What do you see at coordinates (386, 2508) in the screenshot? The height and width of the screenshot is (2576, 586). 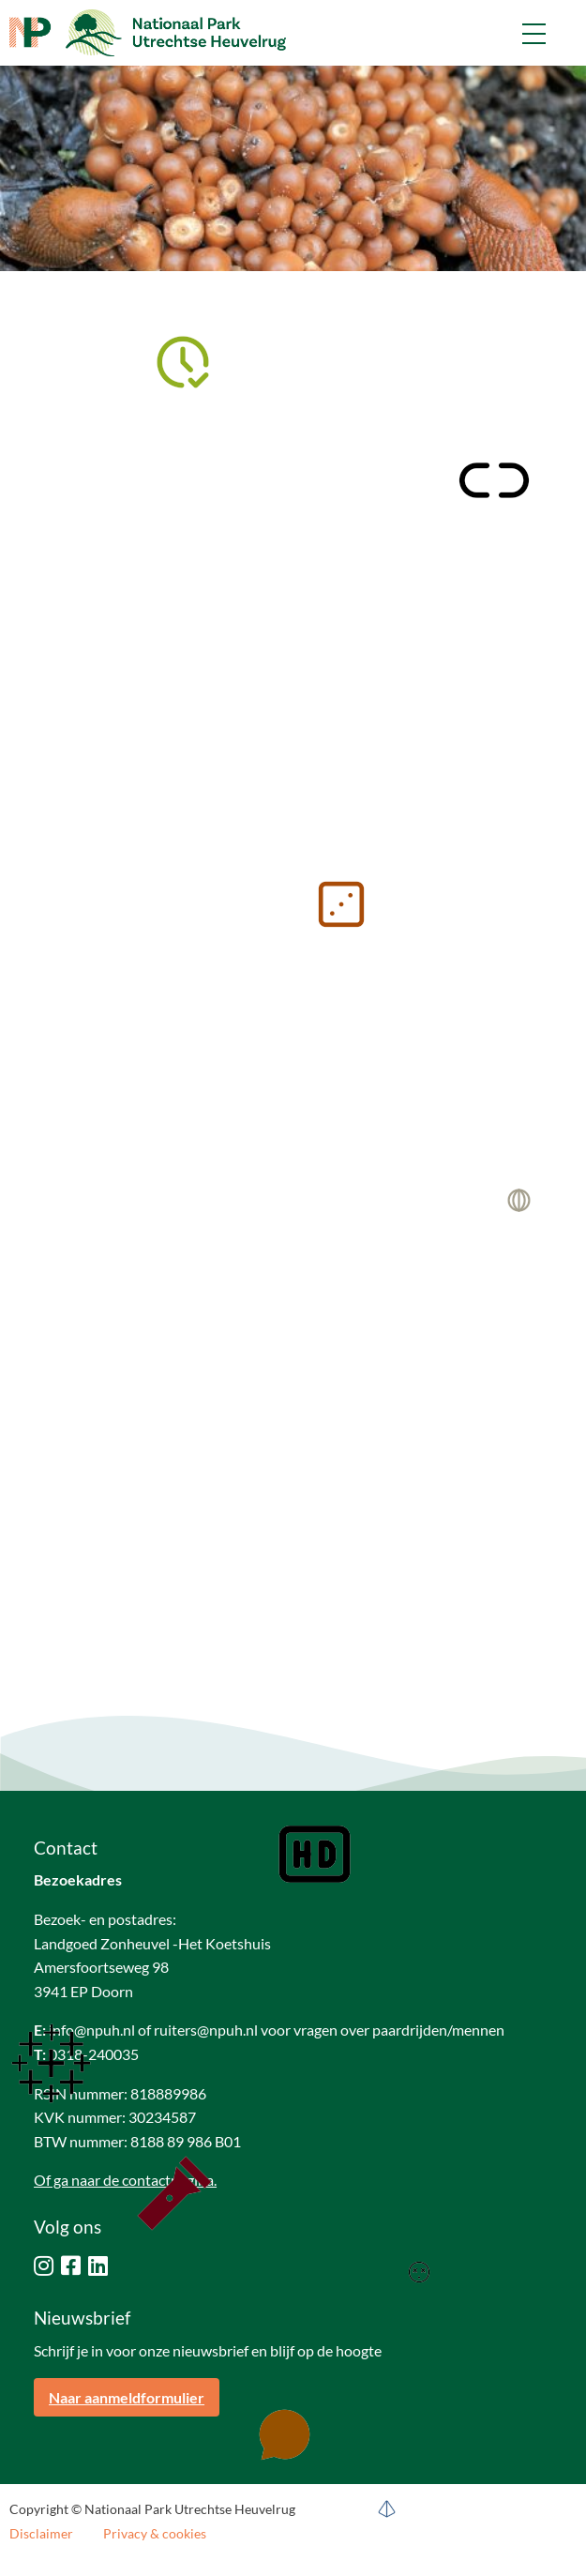 I see `access 3D modeling or rendering tools` at bounding box center [386, 2508].